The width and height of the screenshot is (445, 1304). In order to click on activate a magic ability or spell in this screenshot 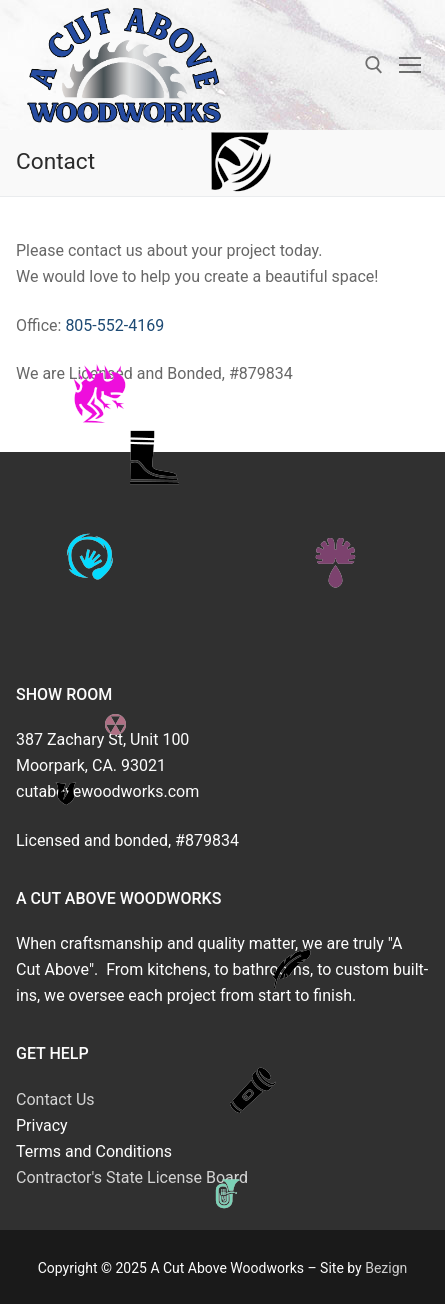, I will do `click(90, 557)`.